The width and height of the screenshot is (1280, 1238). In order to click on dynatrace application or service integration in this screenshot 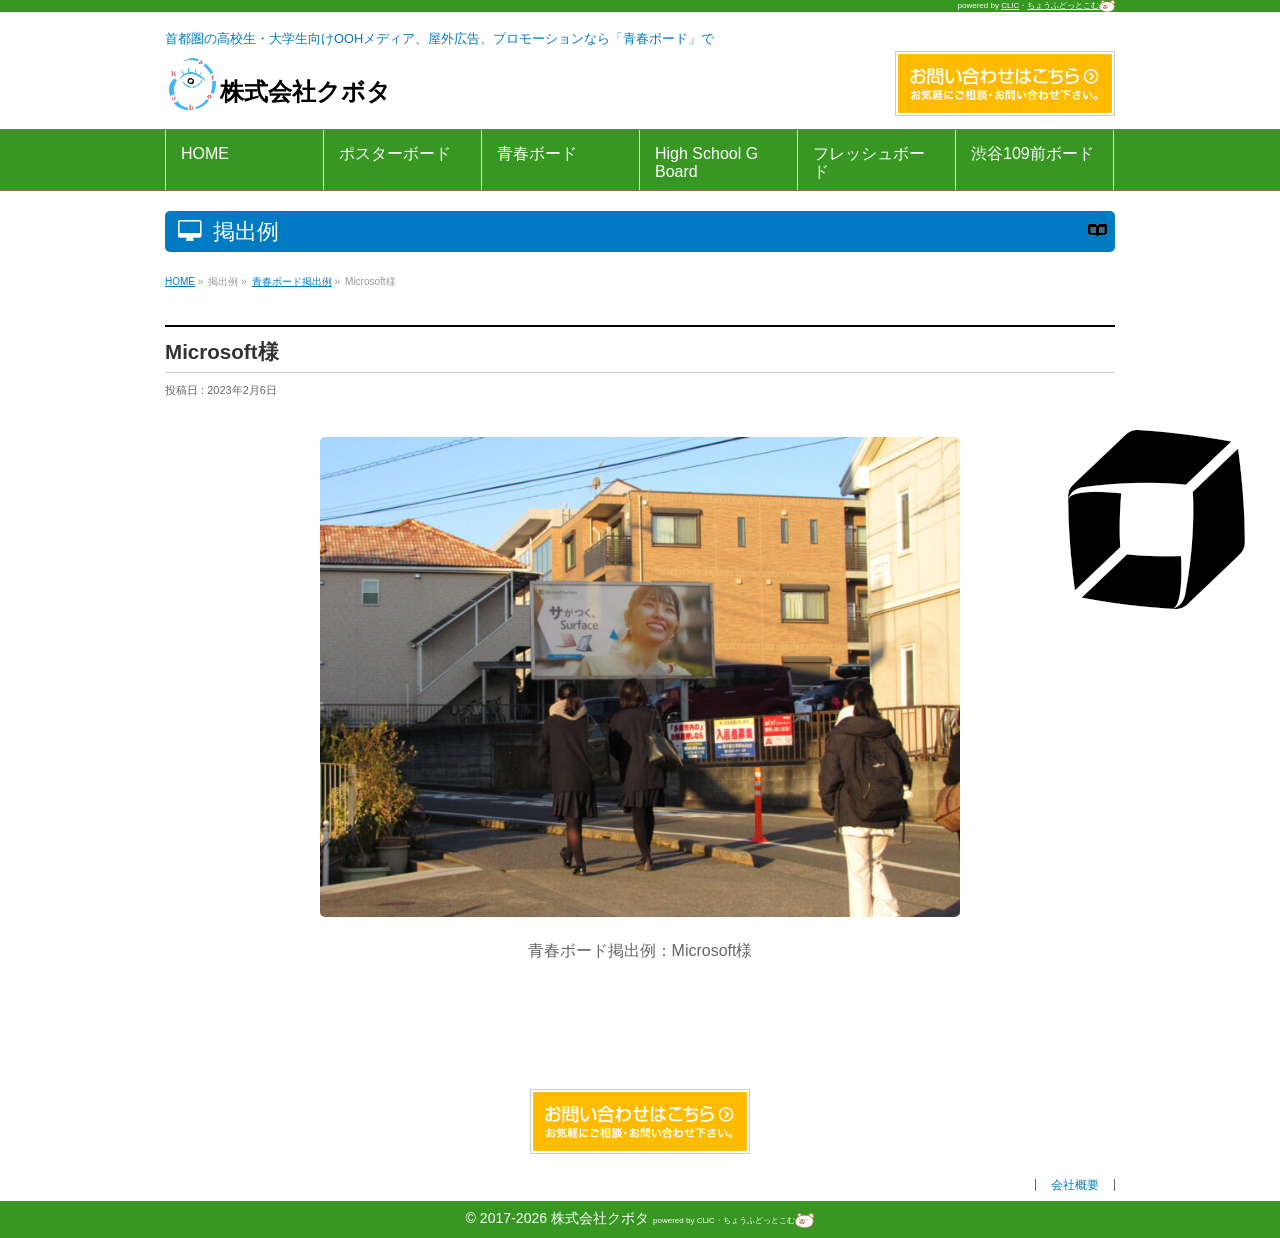, I will do `click(1156, 519)`.